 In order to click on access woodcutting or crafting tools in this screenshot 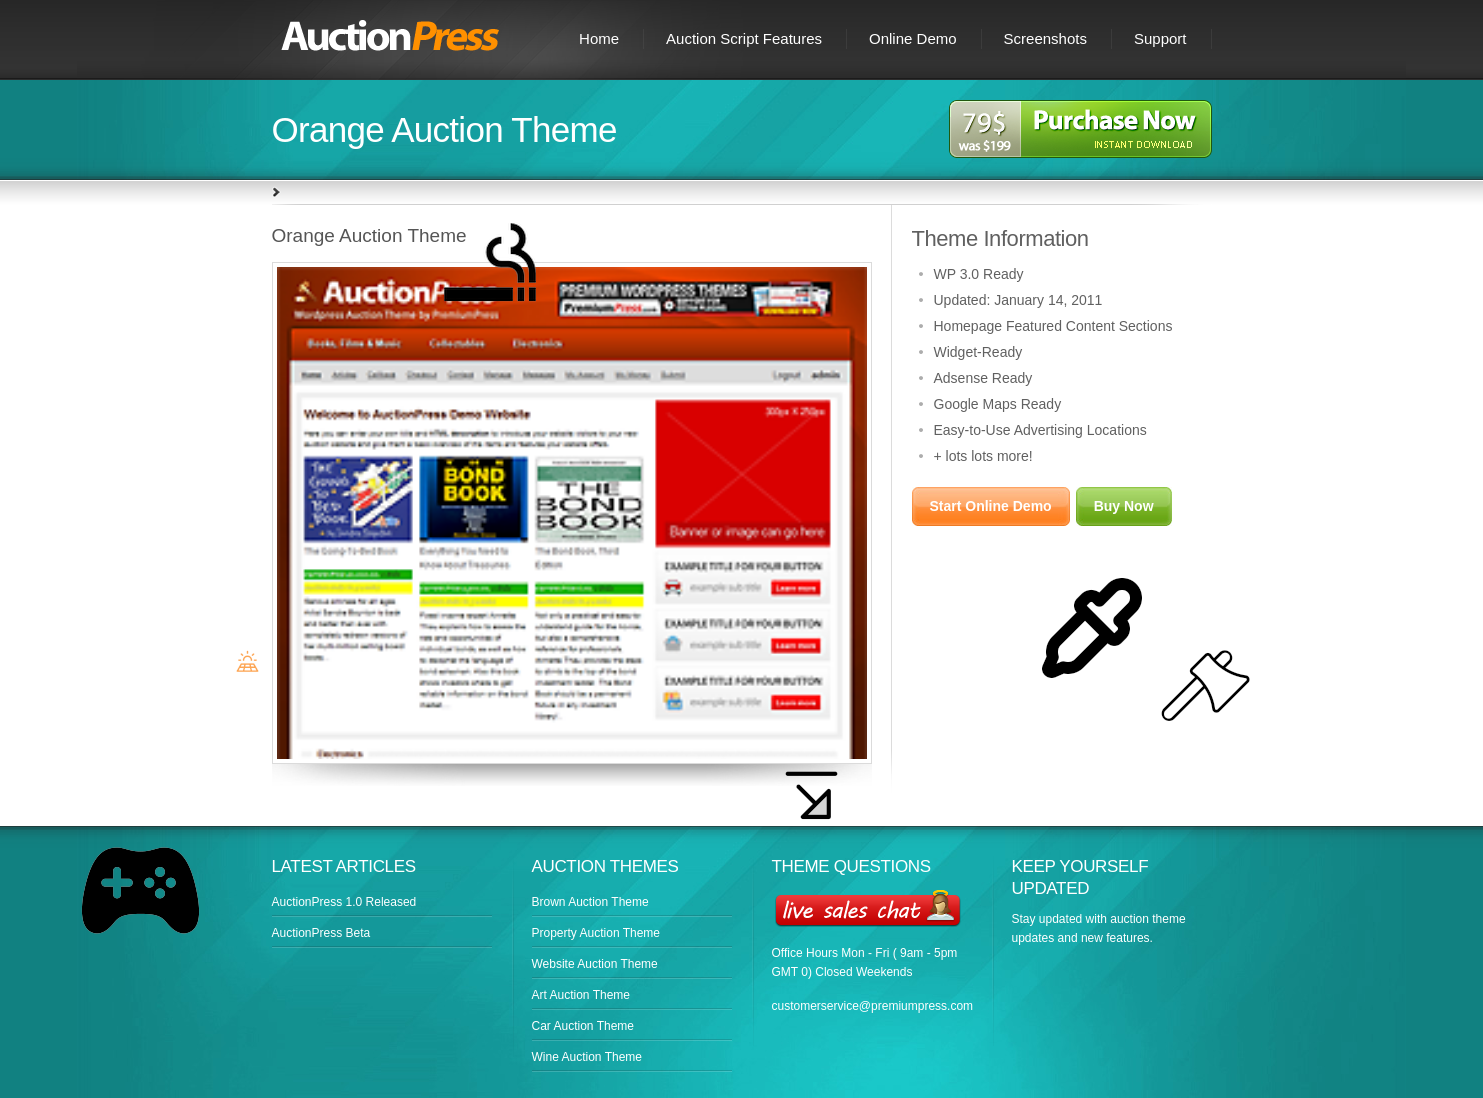, I will do `click(1205, 688)`.